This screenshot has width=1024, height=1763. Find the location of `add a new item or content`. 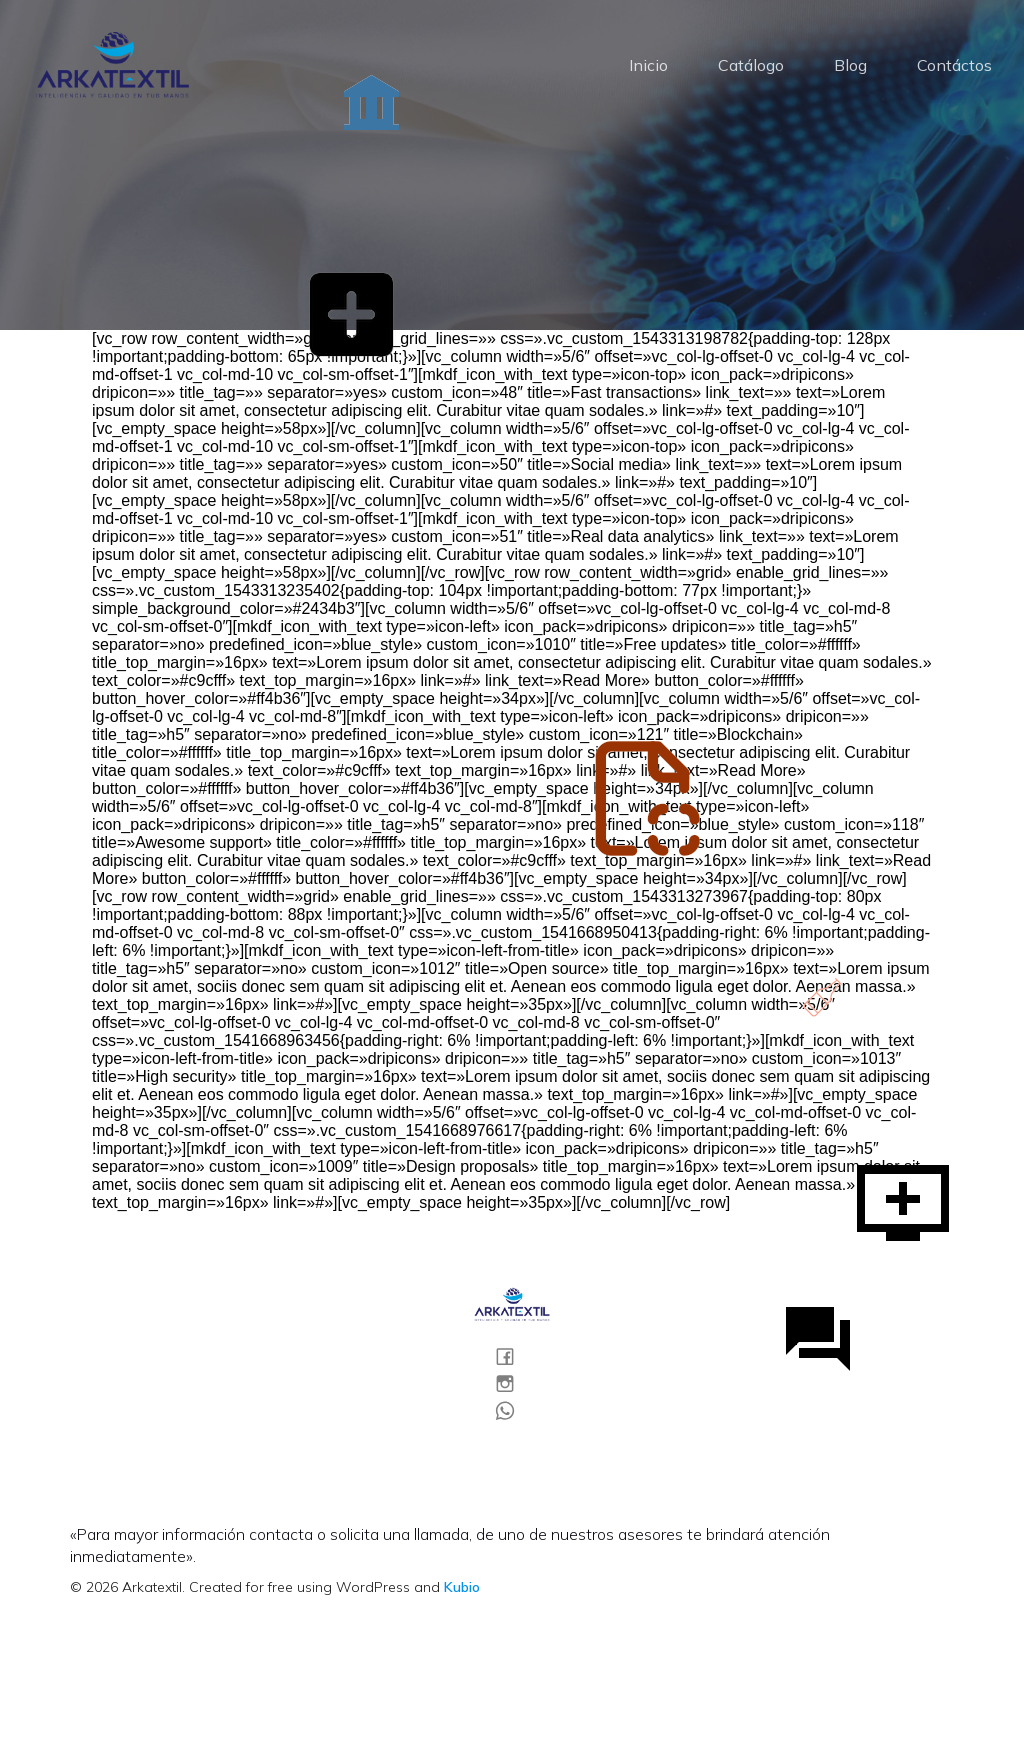

add a new item or content is located at coordinates (351, 314).